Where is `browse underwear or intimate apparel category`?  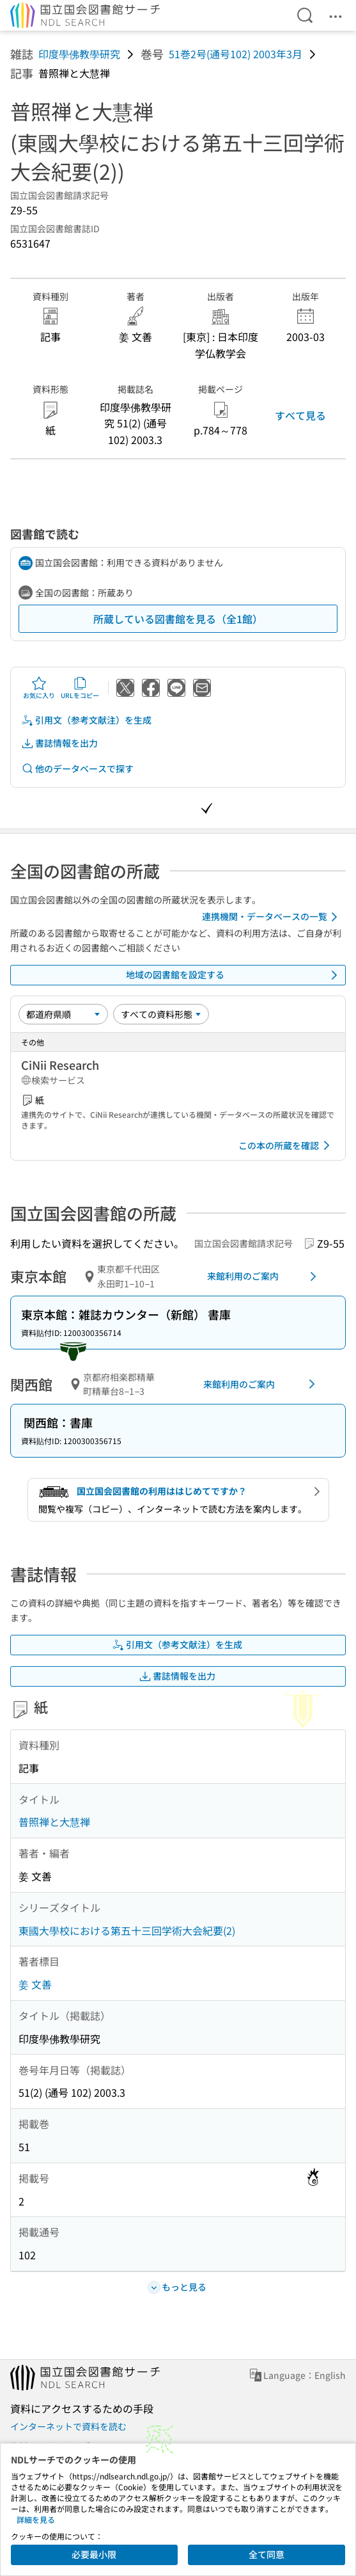 browse underwear or intimate apparel category is located at coordinates (73, 1349).